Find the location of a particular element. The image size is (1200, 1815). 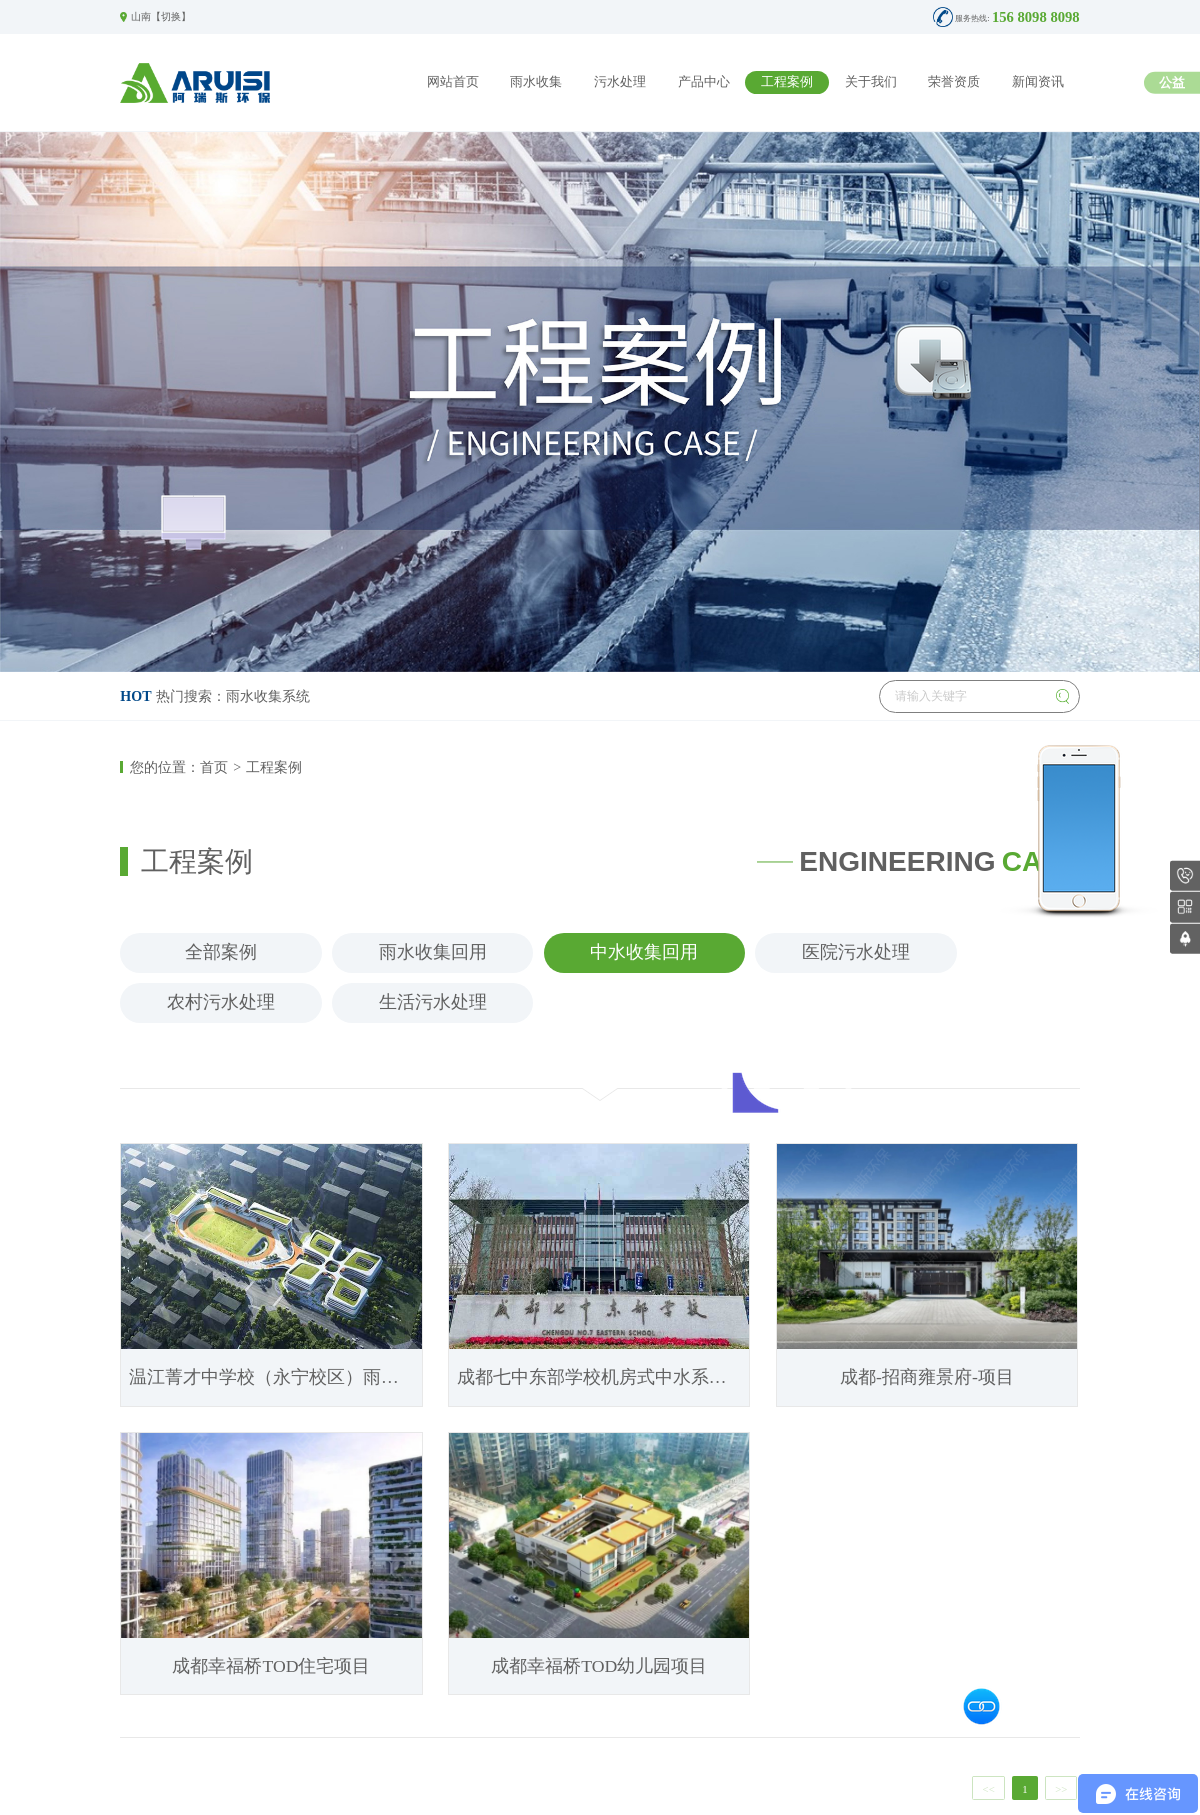

generate or build a media library is located at coordinates (786, 1064).